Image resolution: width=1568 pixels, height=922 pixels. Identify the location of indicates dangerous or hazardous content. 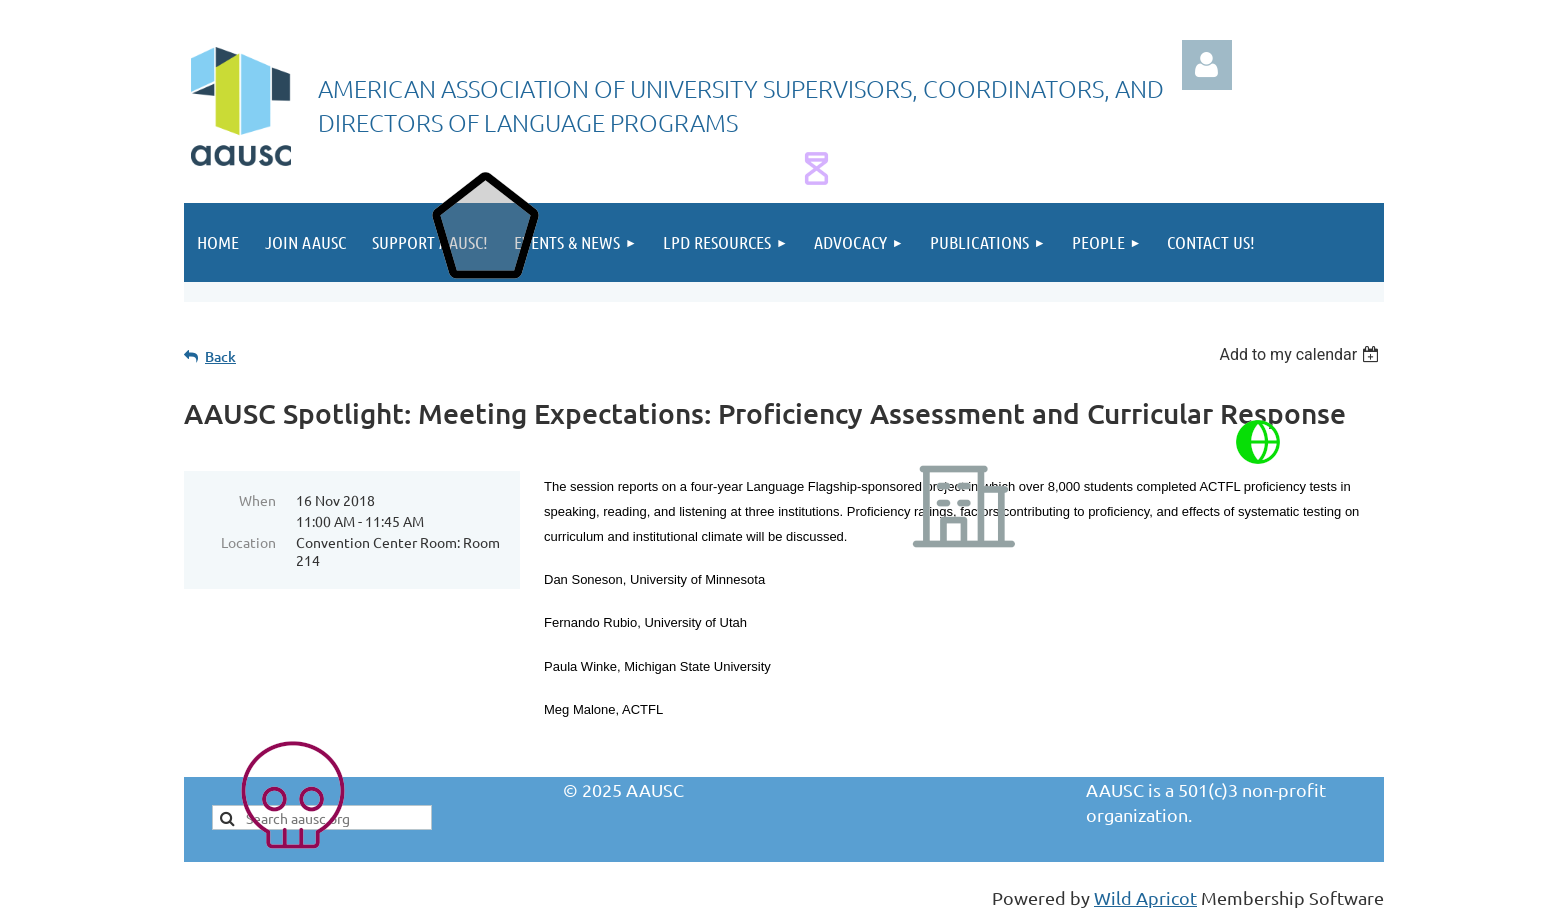
(293, 797).